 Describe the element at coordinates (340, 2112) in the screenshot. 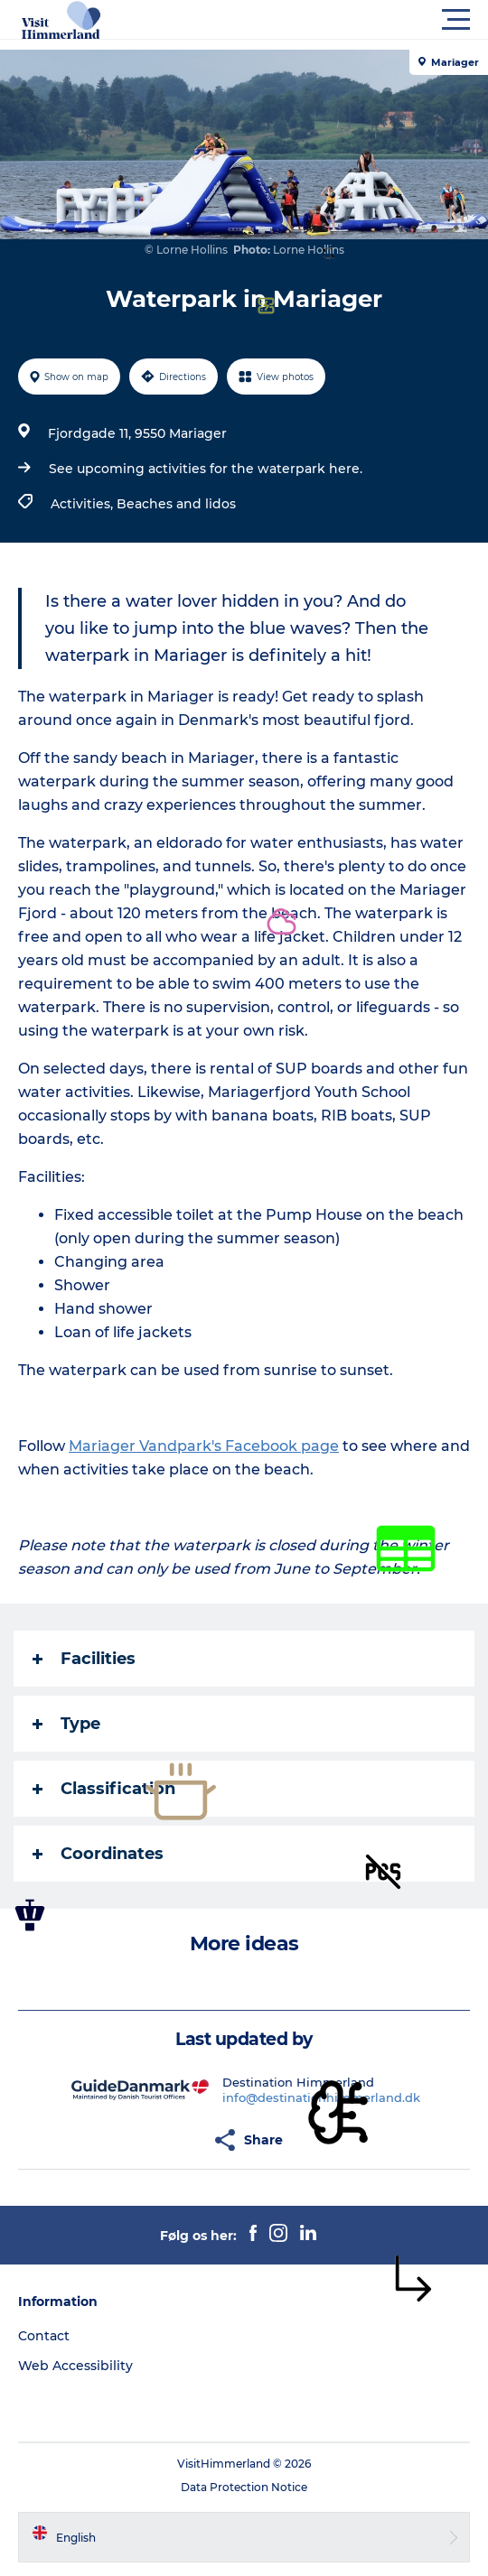

I see `access AI or machine learning features` at that location.